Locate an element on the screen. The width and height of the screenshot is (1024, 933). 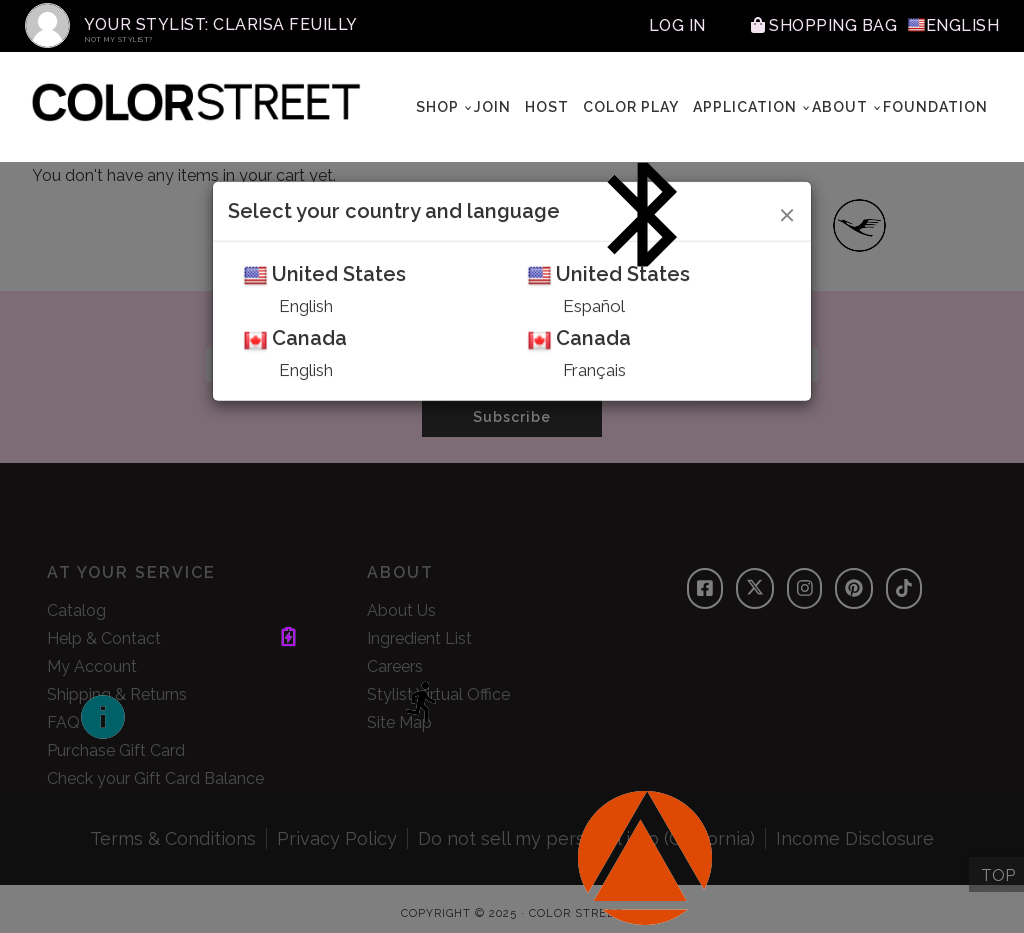
access running or jogging activity tracking is located at coordinates (422, 701).